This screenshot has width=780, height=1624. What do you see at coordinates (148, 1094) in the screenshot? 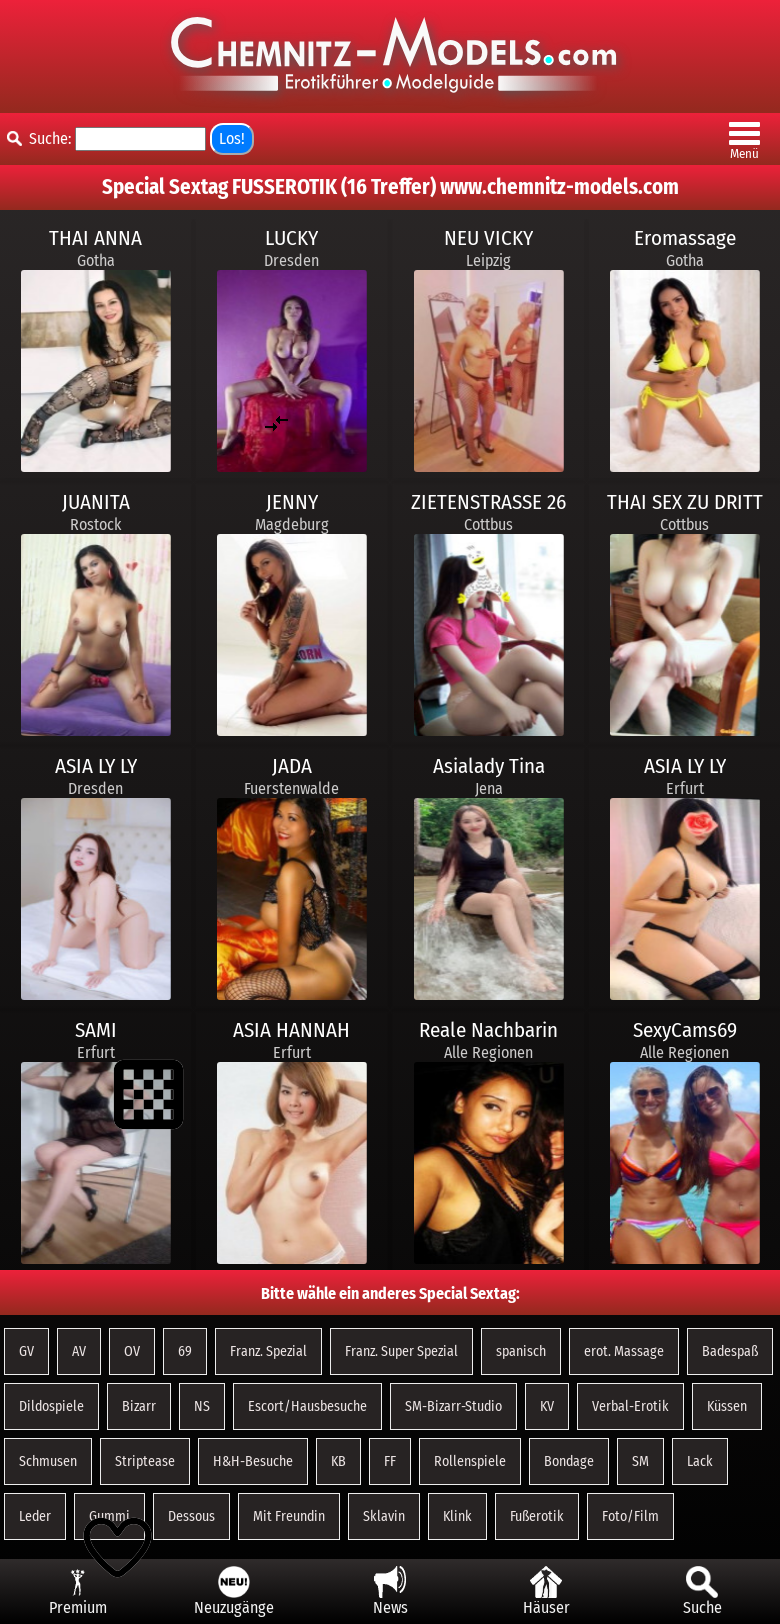
I see `play chess or board games` at bounding box center [148, 1094].